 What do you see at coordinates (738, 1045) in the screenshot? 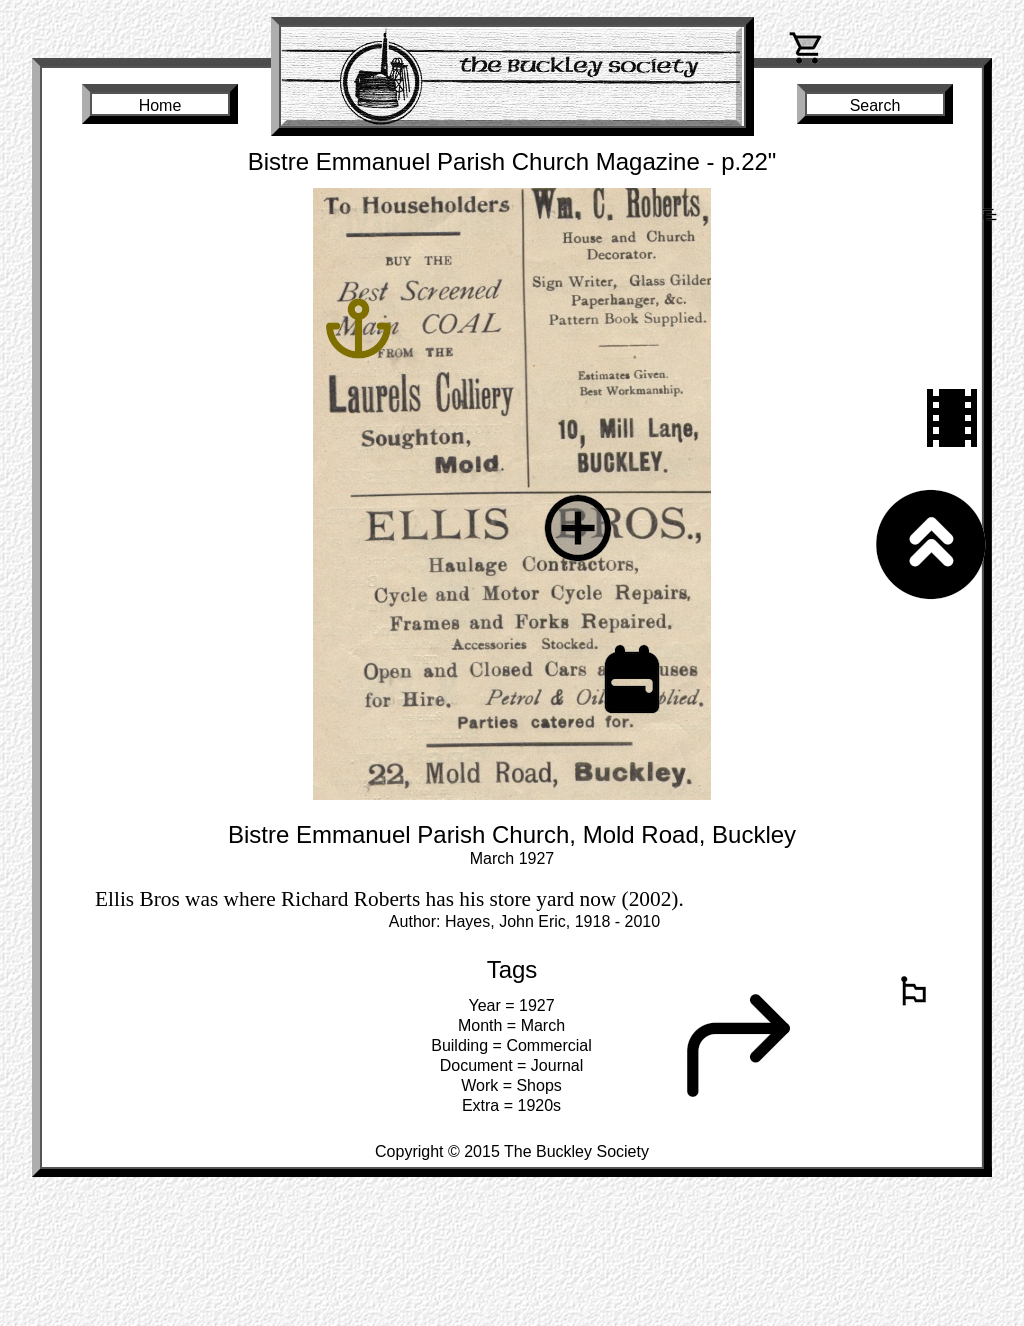
I see `share or forward content` at bounding box center [738, 1045].